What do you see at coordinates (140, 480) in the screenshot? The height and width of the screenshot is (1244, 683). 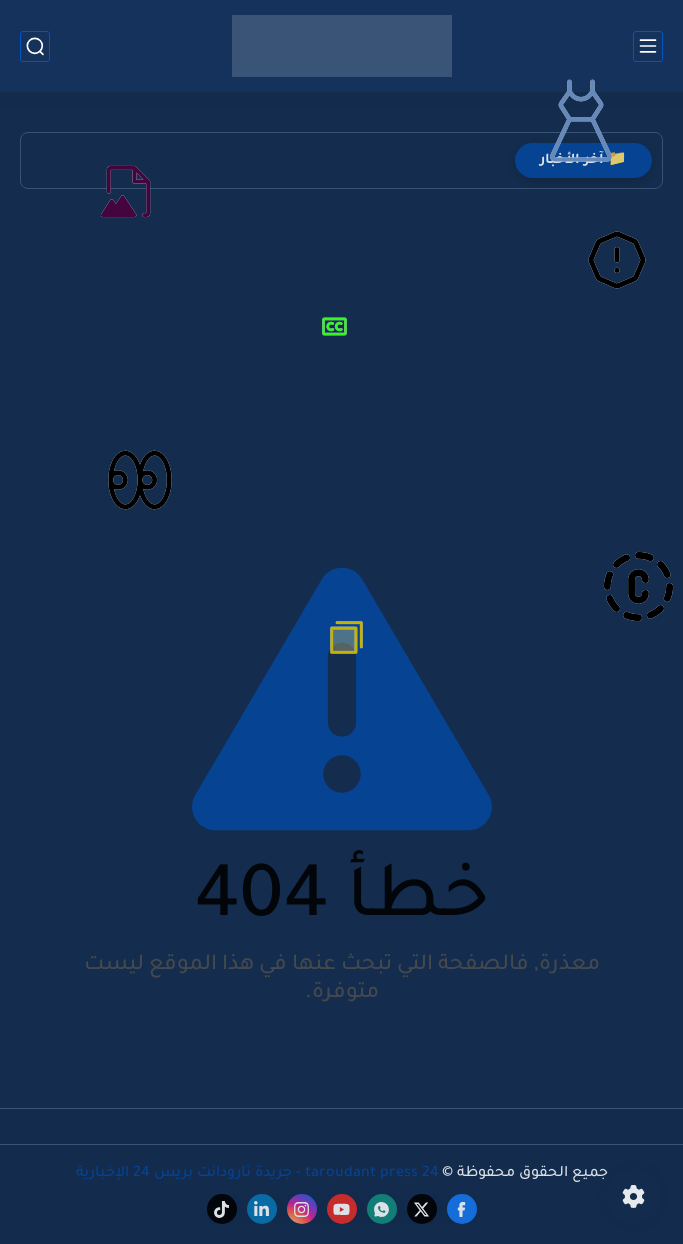 I see `indicates someone is viewing or watching` at bounding box center [140, 480].